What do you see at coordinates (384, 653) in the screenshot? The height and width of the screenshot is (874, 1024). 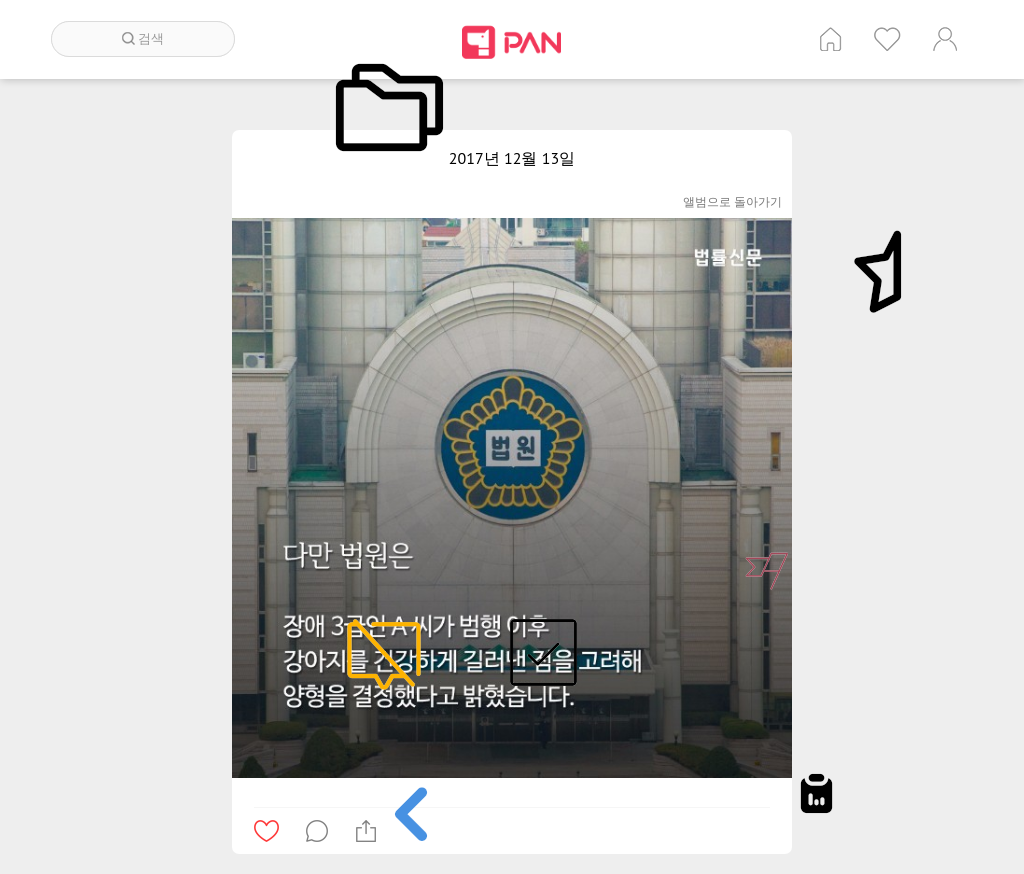 I see `mute or disable chat notifications` at bounding box center [384, 653].